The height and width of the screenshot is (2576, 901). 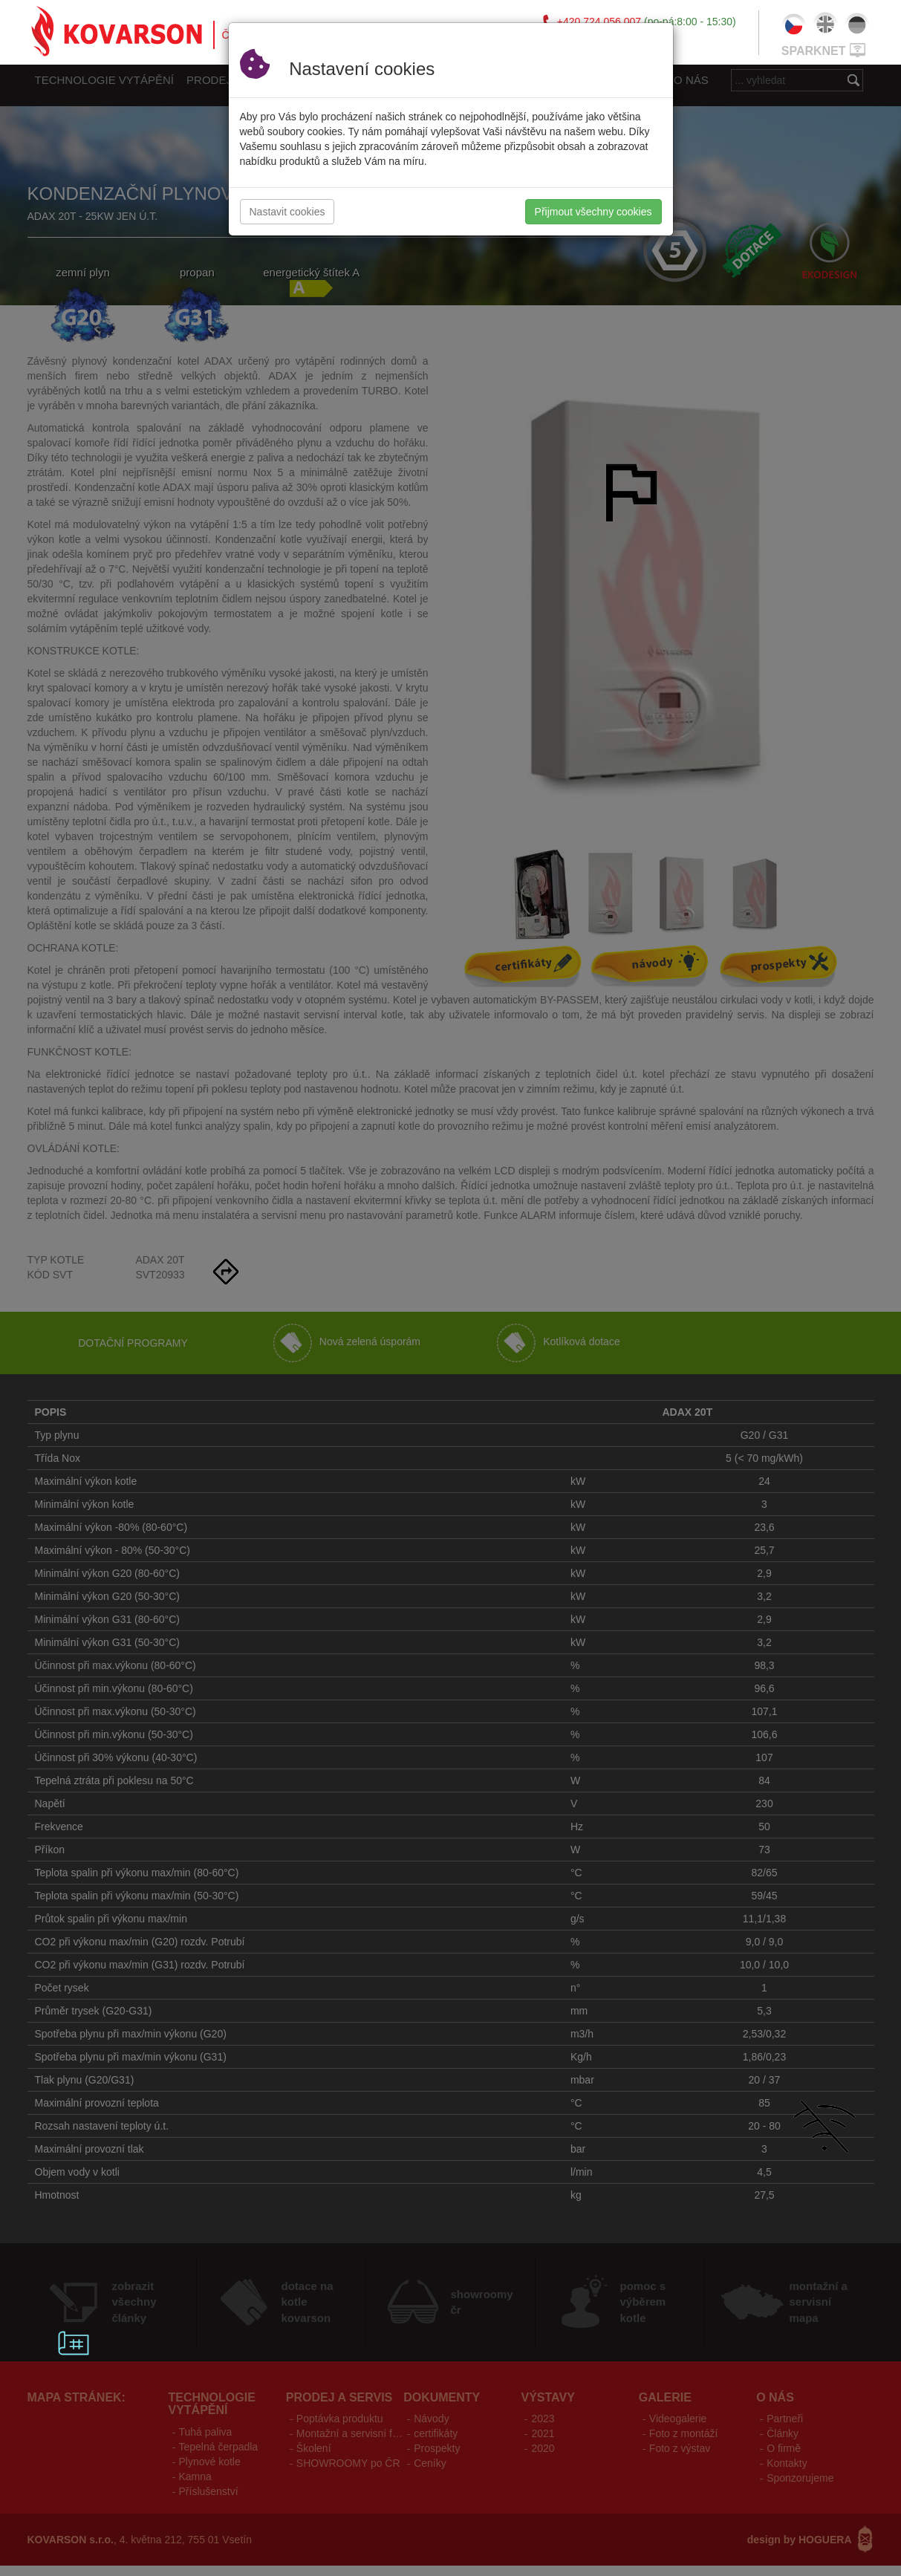 I want to click on flag or report content, so click(x=630, y=491).